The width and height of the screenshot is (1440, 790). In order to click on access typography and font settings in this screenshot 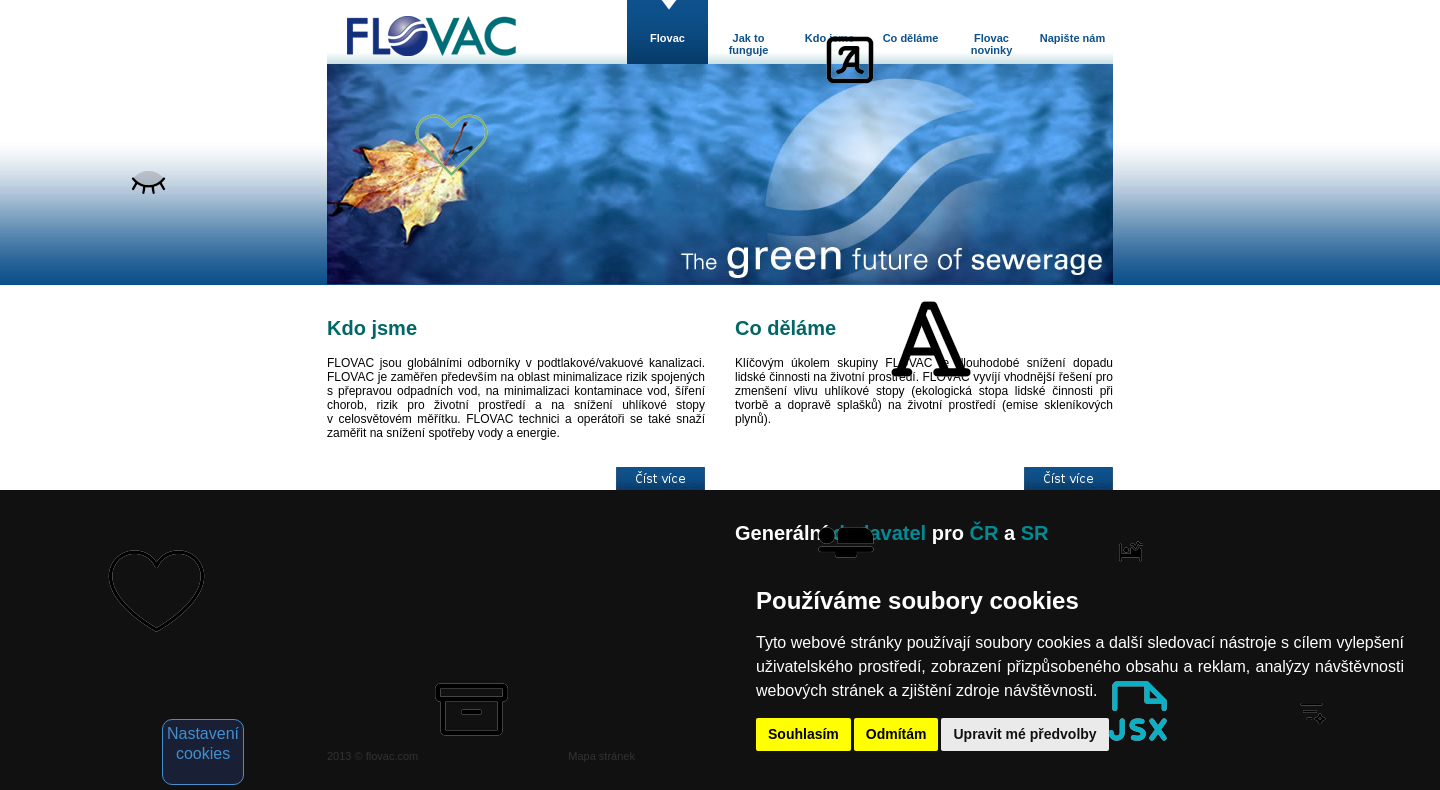, I will do `click(929, 339)`.